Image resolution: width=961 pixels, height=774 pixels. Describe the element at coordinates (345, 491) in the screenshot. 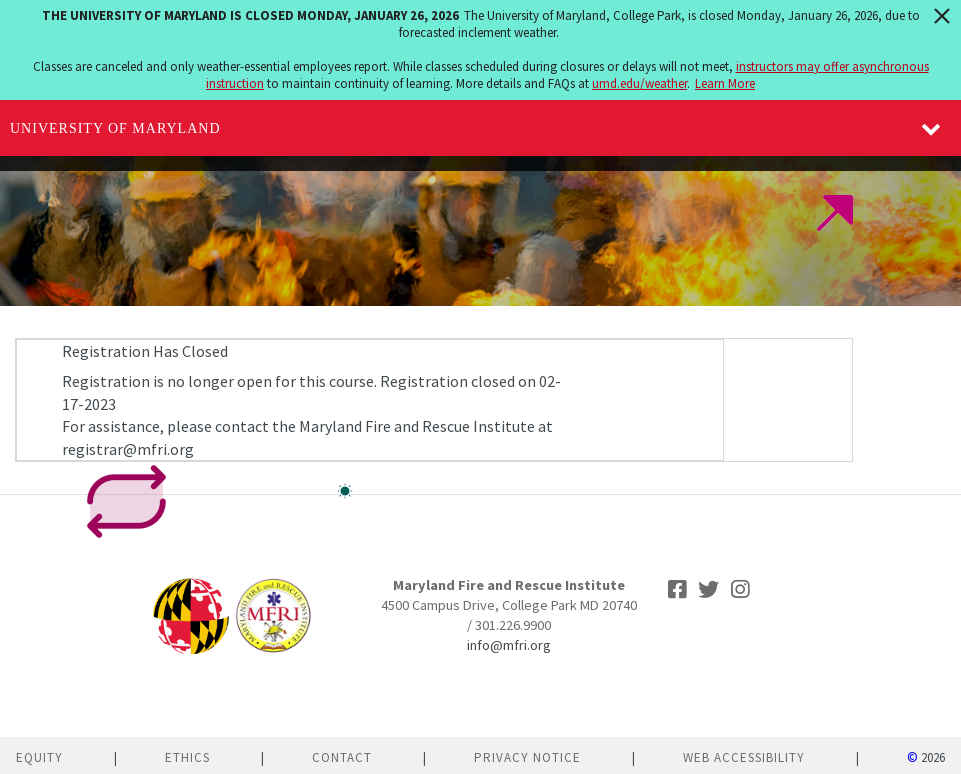

I see `switch to light mode` at that location.